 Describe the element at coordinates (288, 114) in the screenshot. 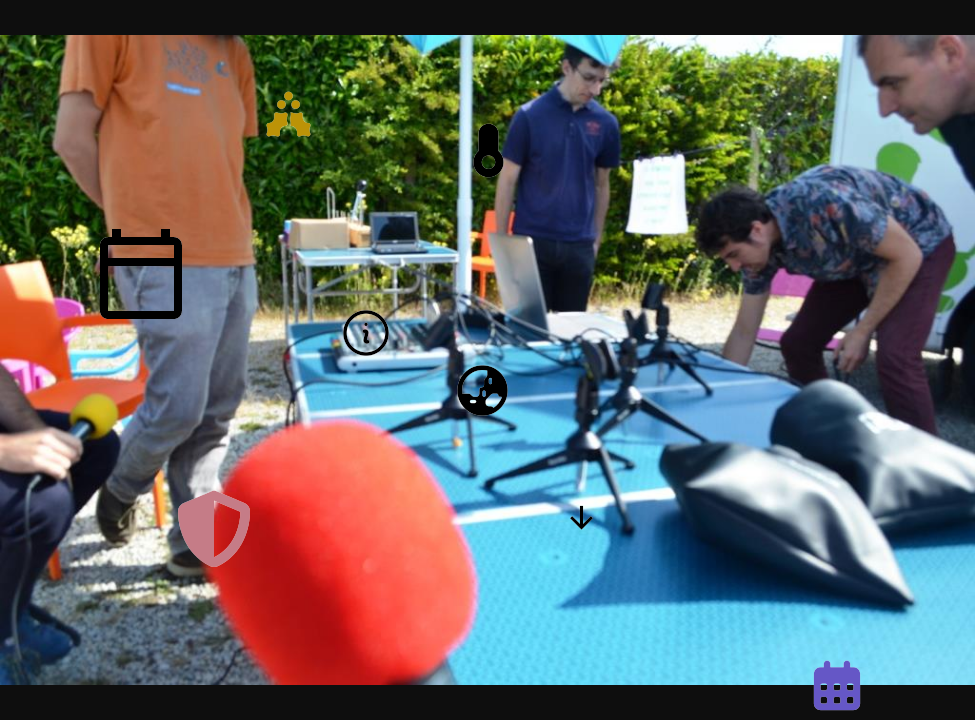

I see `indicates holiday or christmas-themed content` at that location.